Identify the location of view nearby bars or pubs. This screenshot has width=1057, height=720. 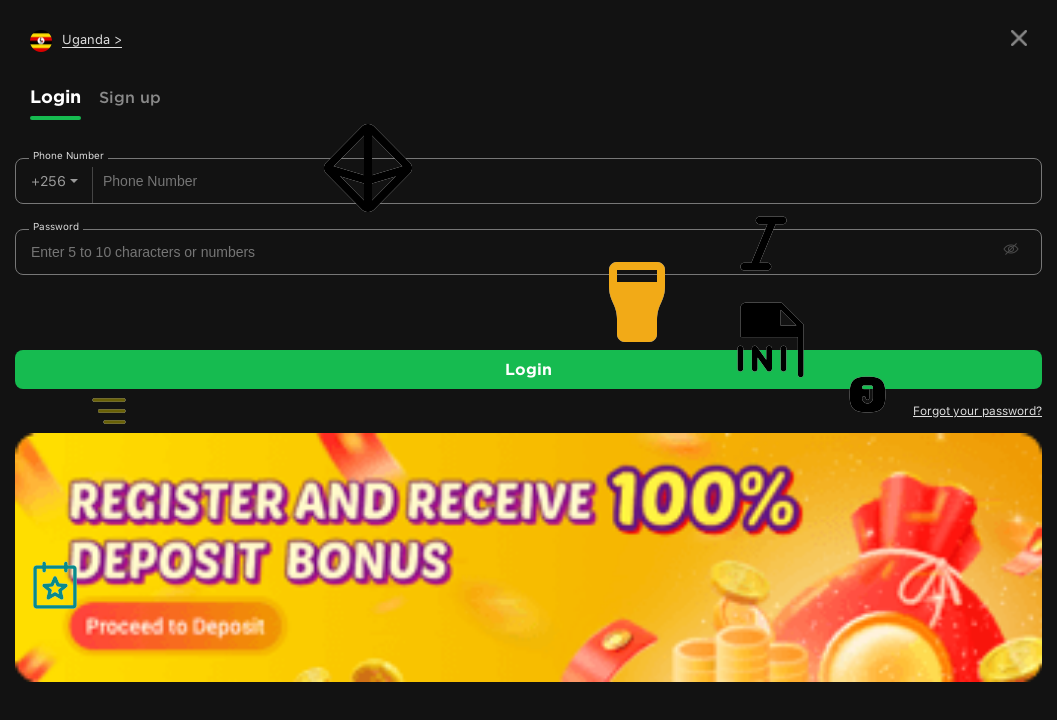
(637, 302).